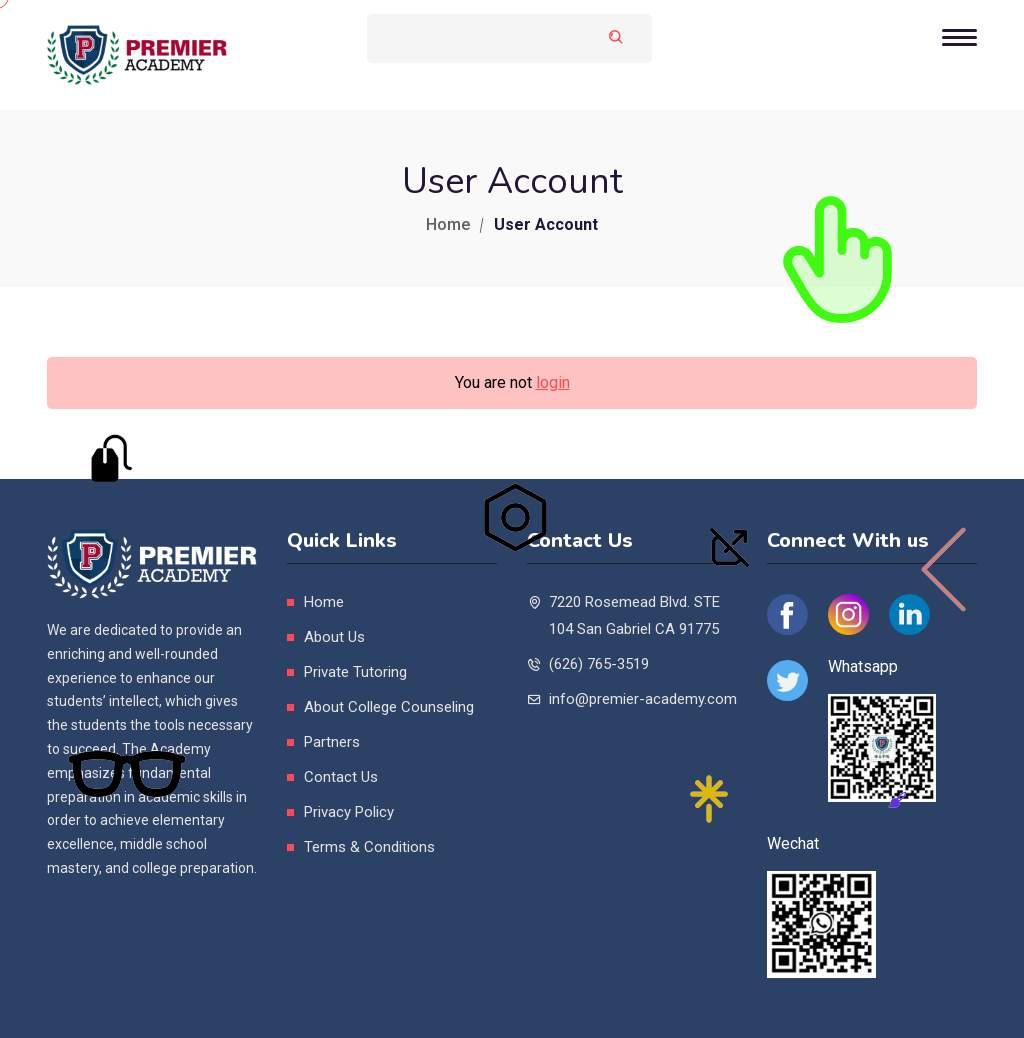  What do you see at coordinates (709, 799) in the screenshot?
I see `visit linktree profile` at bounding box center [709, 799].